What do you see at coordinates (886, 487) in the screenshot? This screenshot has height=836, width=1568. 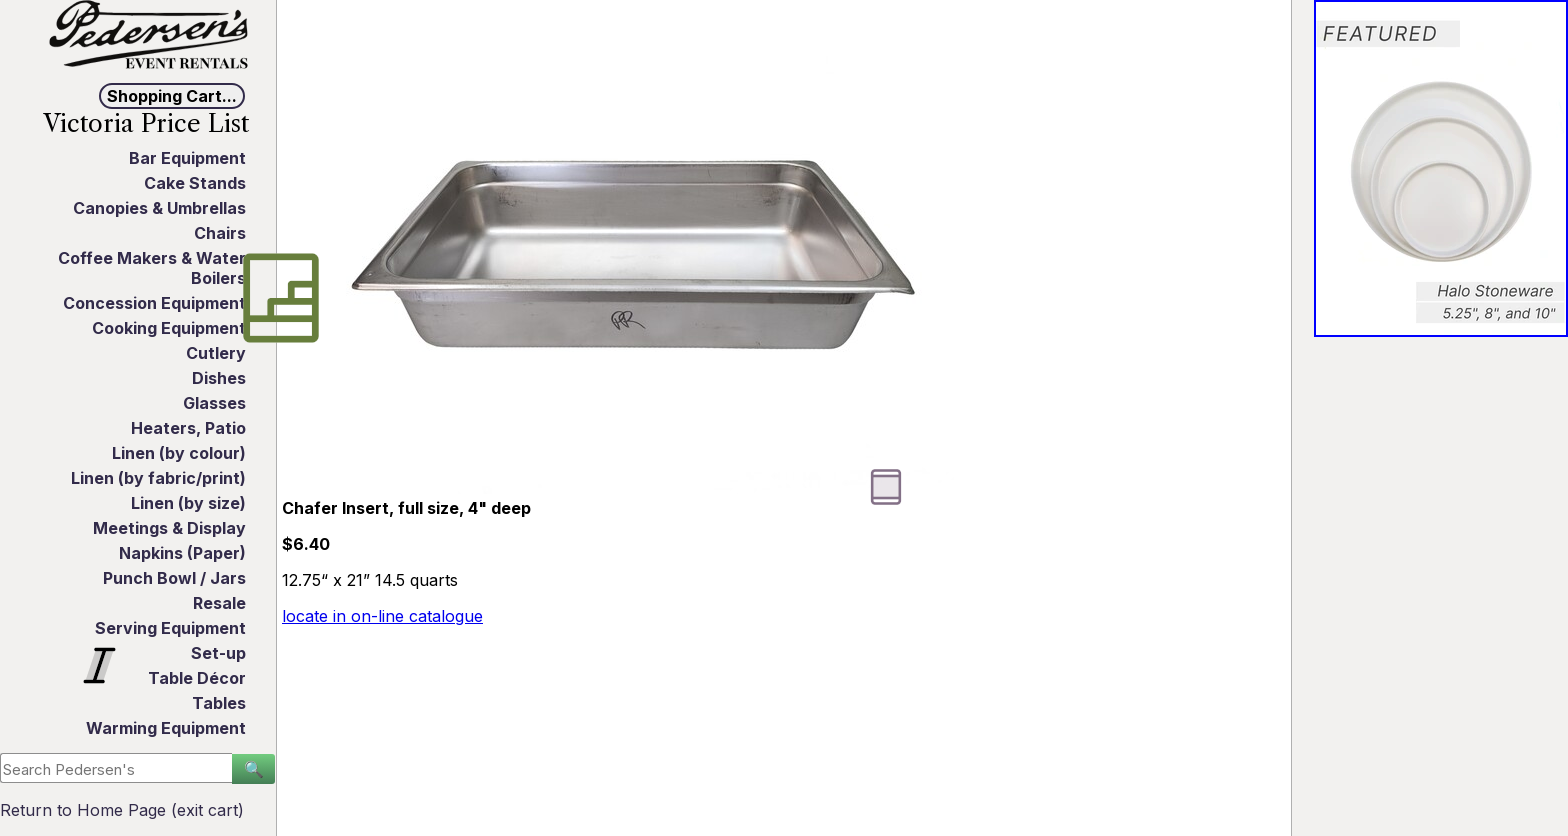 I see `switch to tablet view or layout` at bounding box center [886, 487].